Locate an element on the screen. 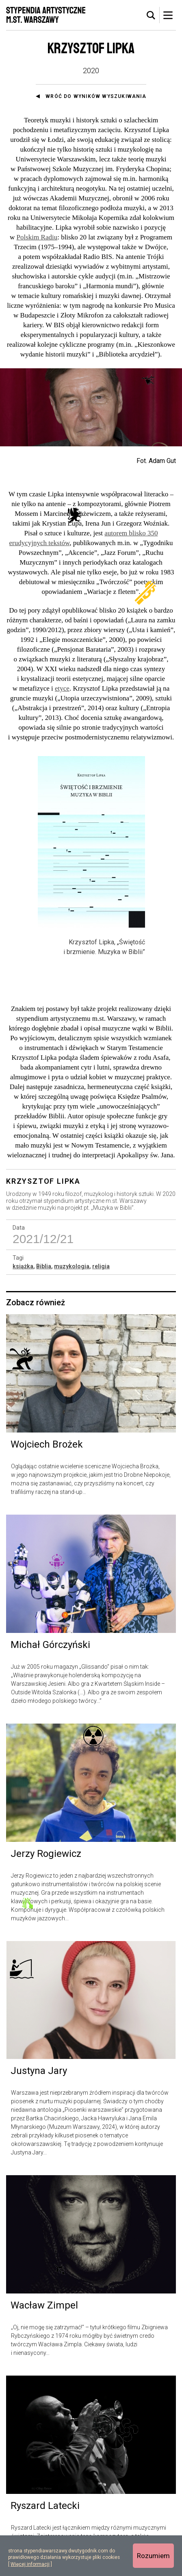 This screenshot has height=2576, width=182. launch projectile weapon in game is located at coordinates (59, 2269).